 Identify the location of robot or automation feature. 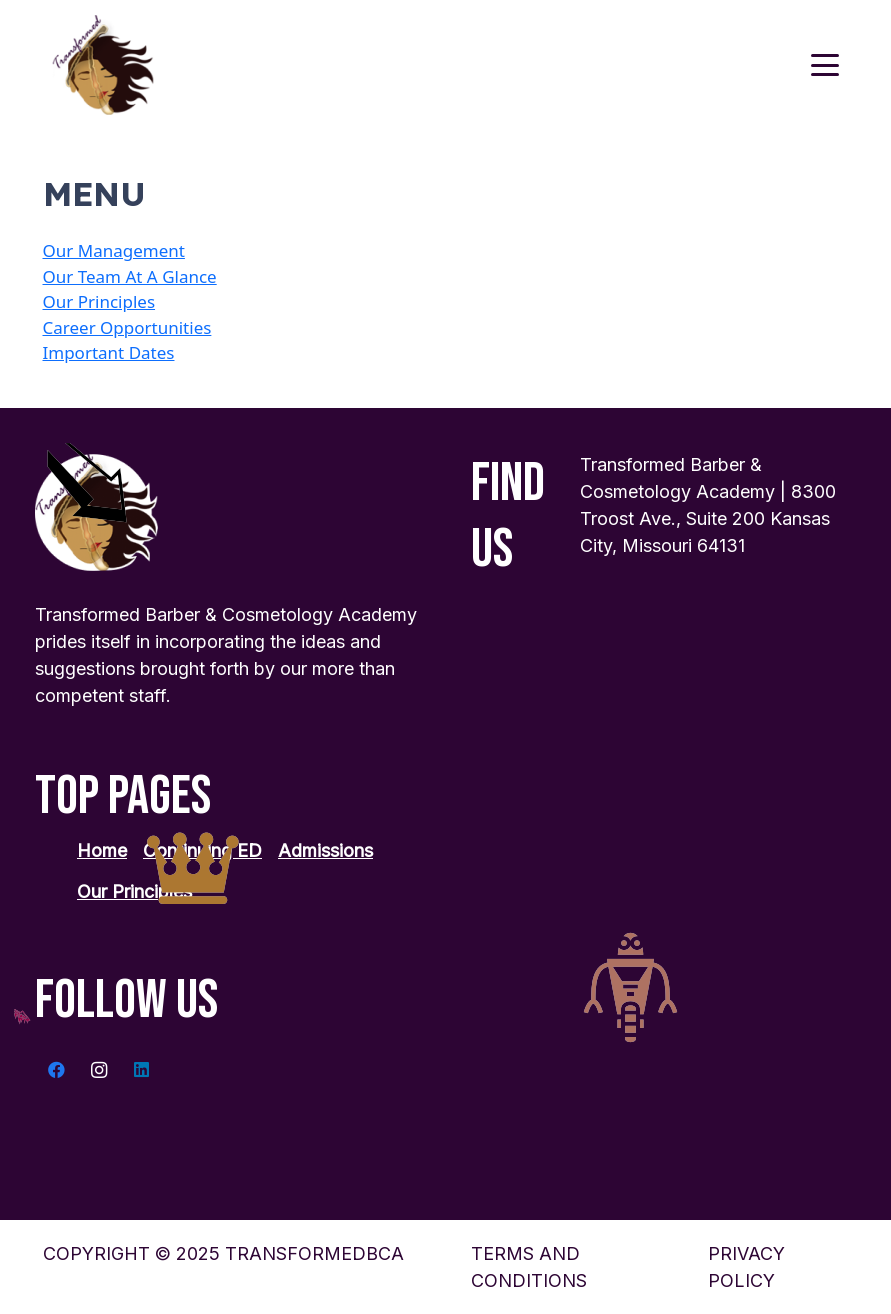
(630, 987).